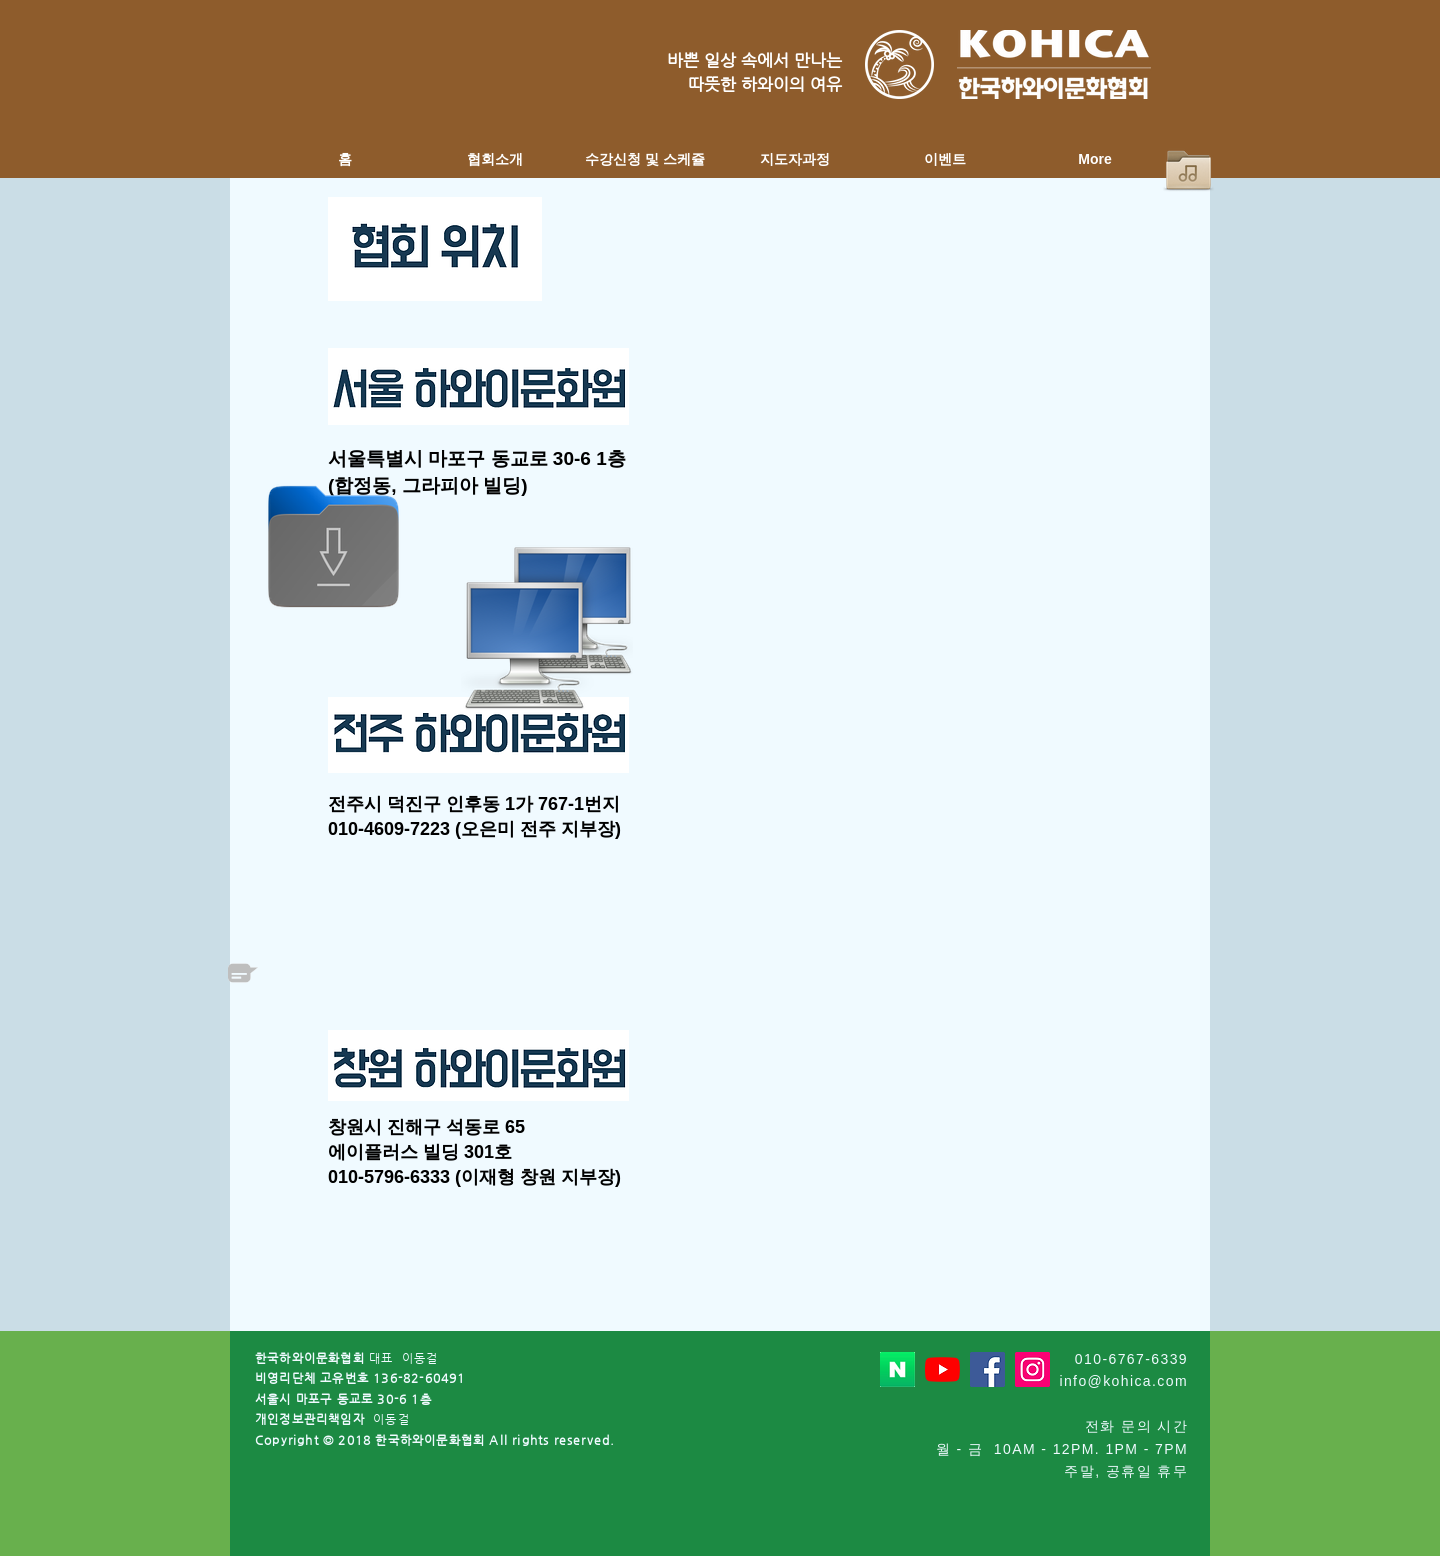 The image size is (1440, 1556). I want to click on toggle subtitles or closed captions, so click(243, 973).